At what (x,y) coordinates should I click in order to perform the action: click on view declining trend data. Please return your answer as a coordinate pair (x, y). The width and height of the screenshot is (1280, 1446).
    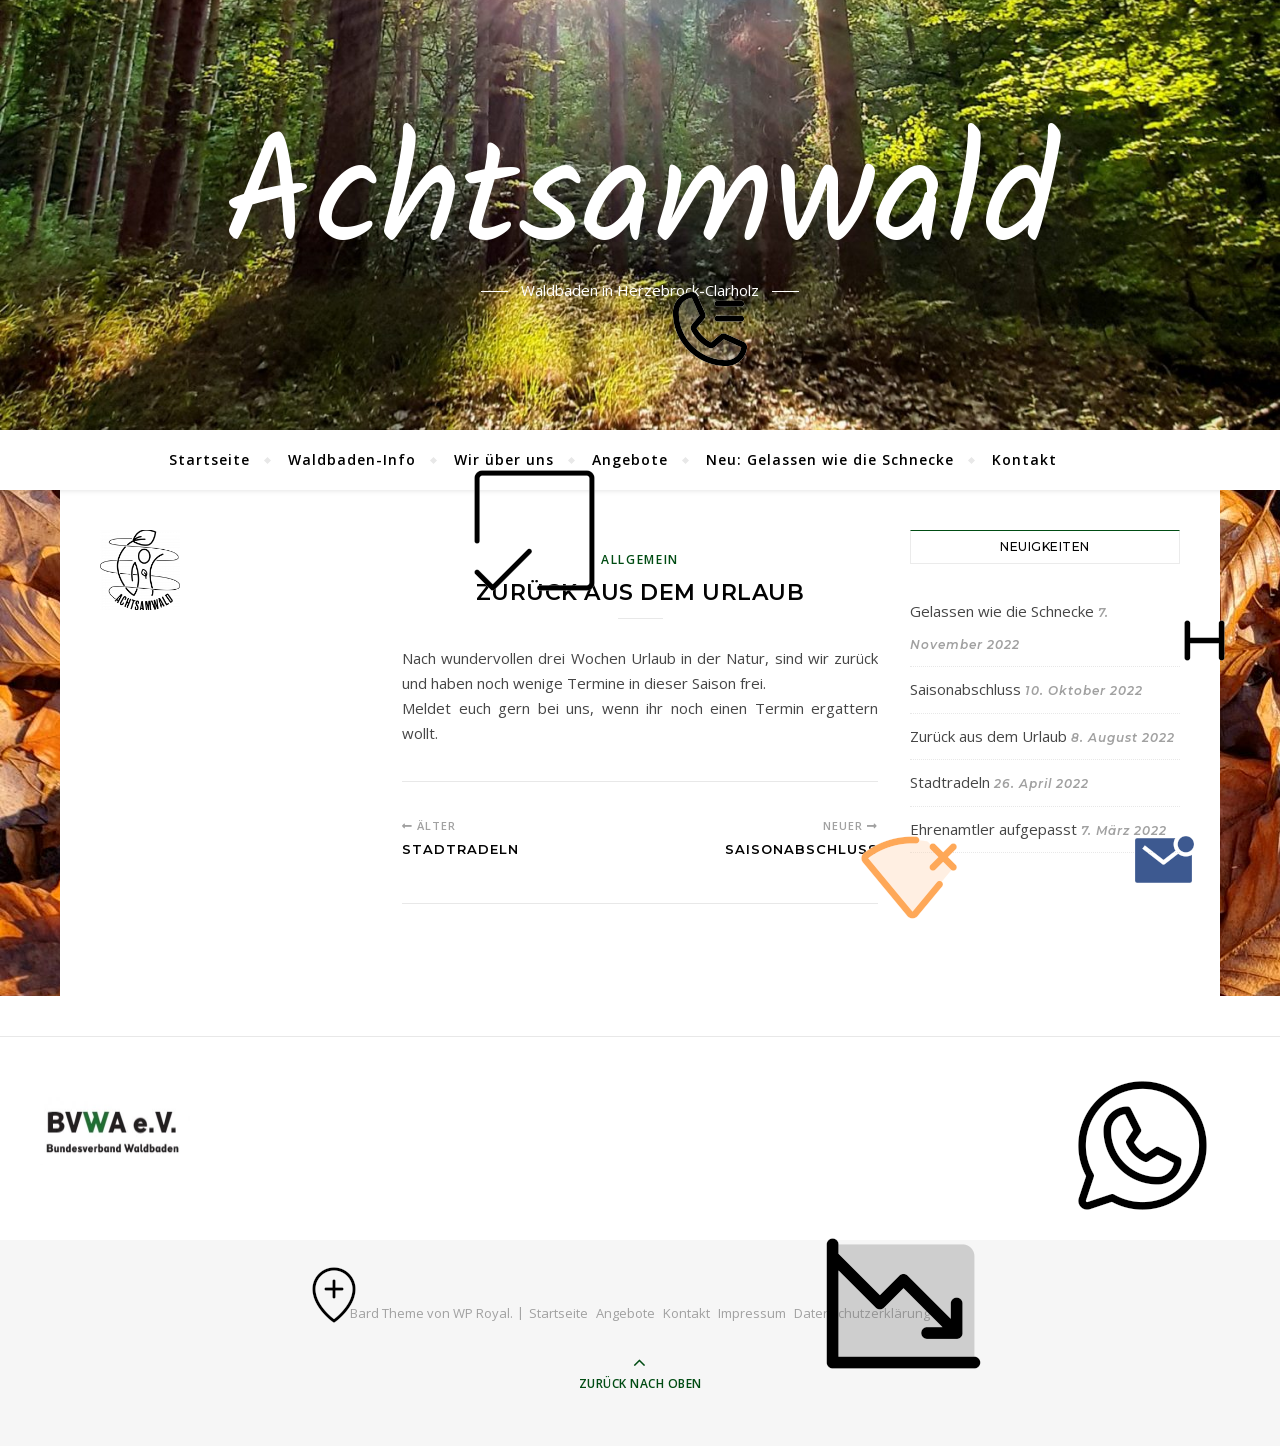
    Looking at the image, I should click on (903, 1303).